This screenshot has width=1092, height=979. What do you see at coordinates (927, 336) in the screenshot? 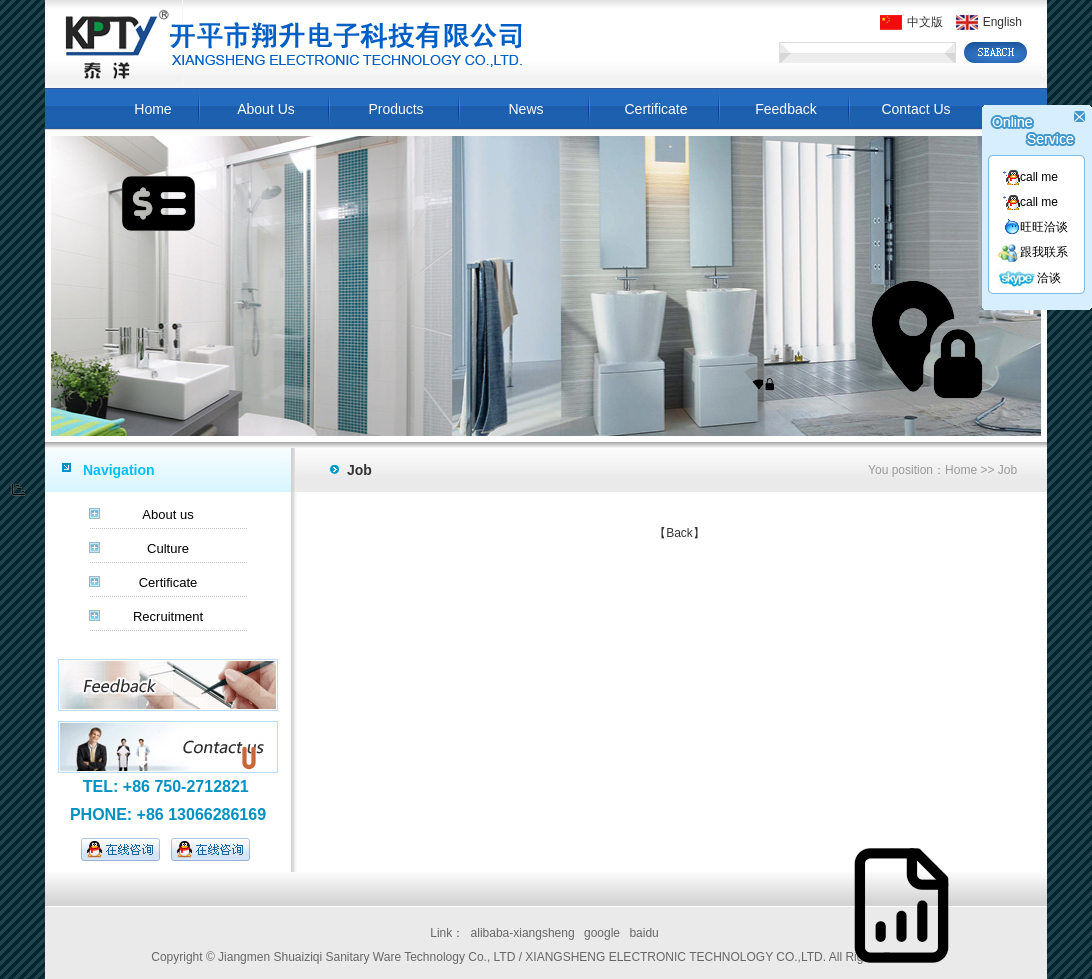
I see `indicates a private or secured location` at bounding box center [927, 336].